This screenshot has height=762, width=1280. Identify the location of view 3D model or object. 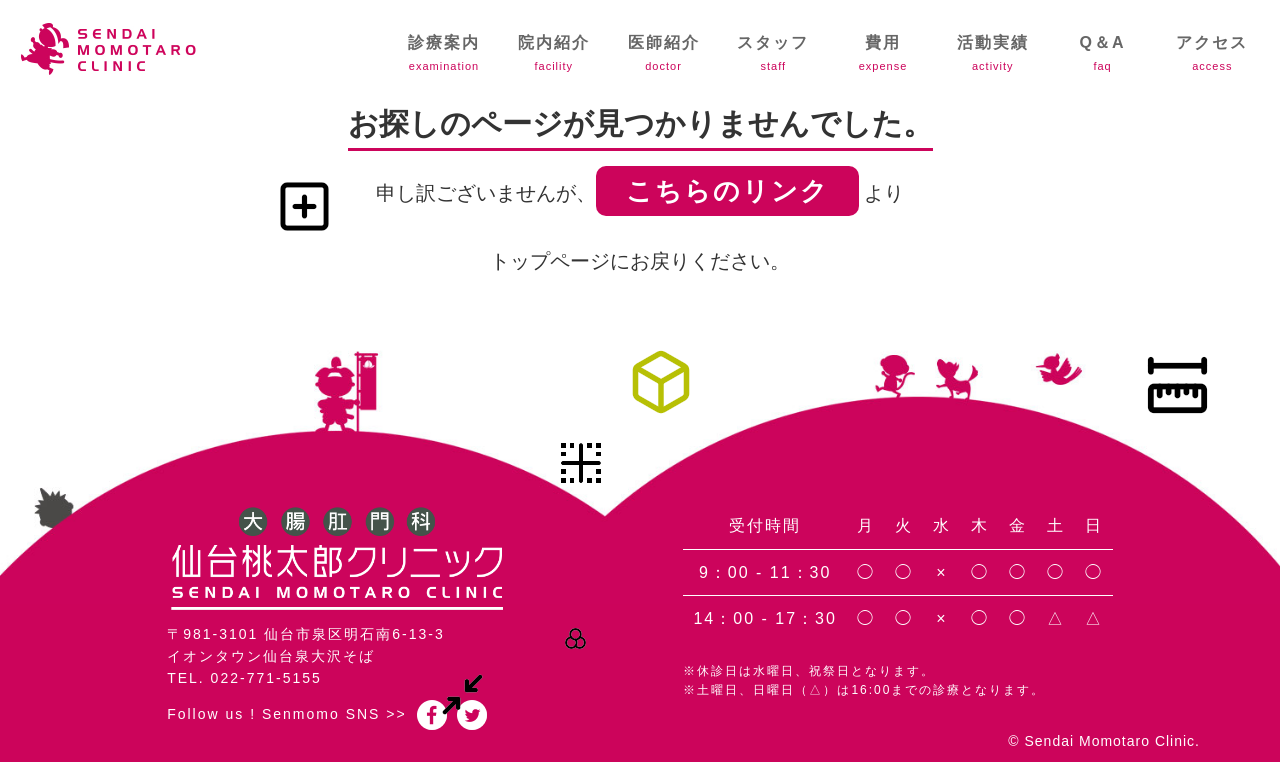
(661, 382).